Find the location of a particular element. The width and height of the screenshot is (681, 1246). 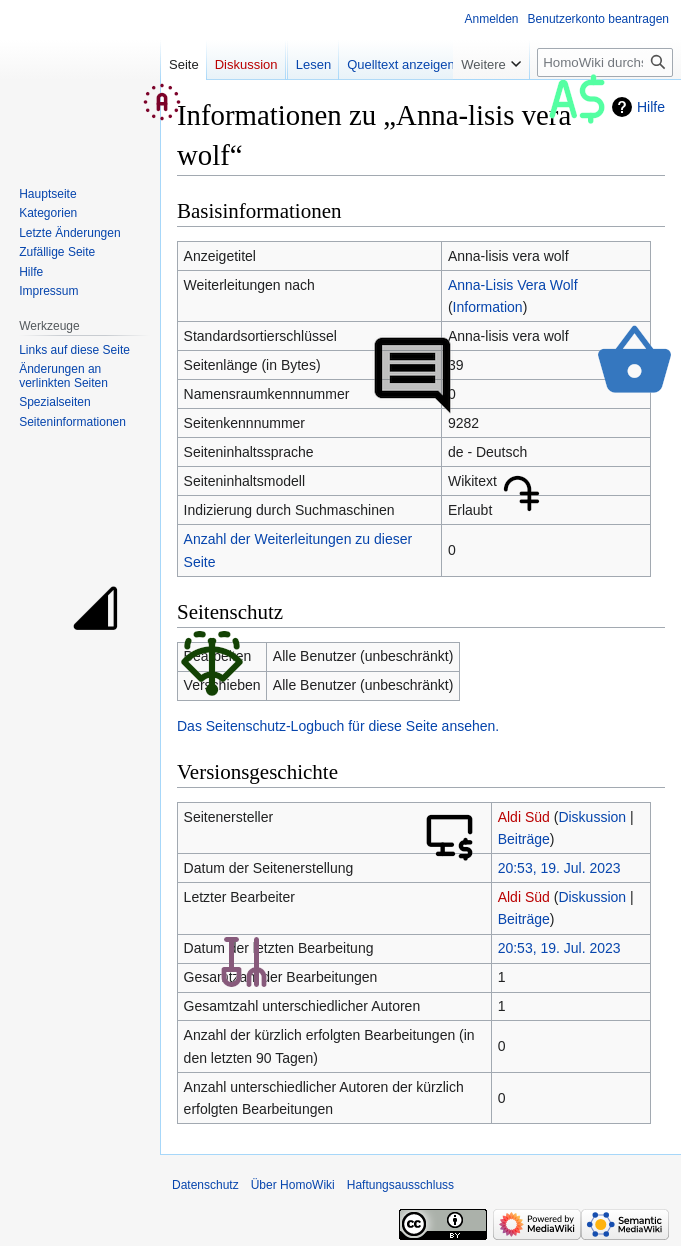

open comments section is located at coordinates (412, 375).